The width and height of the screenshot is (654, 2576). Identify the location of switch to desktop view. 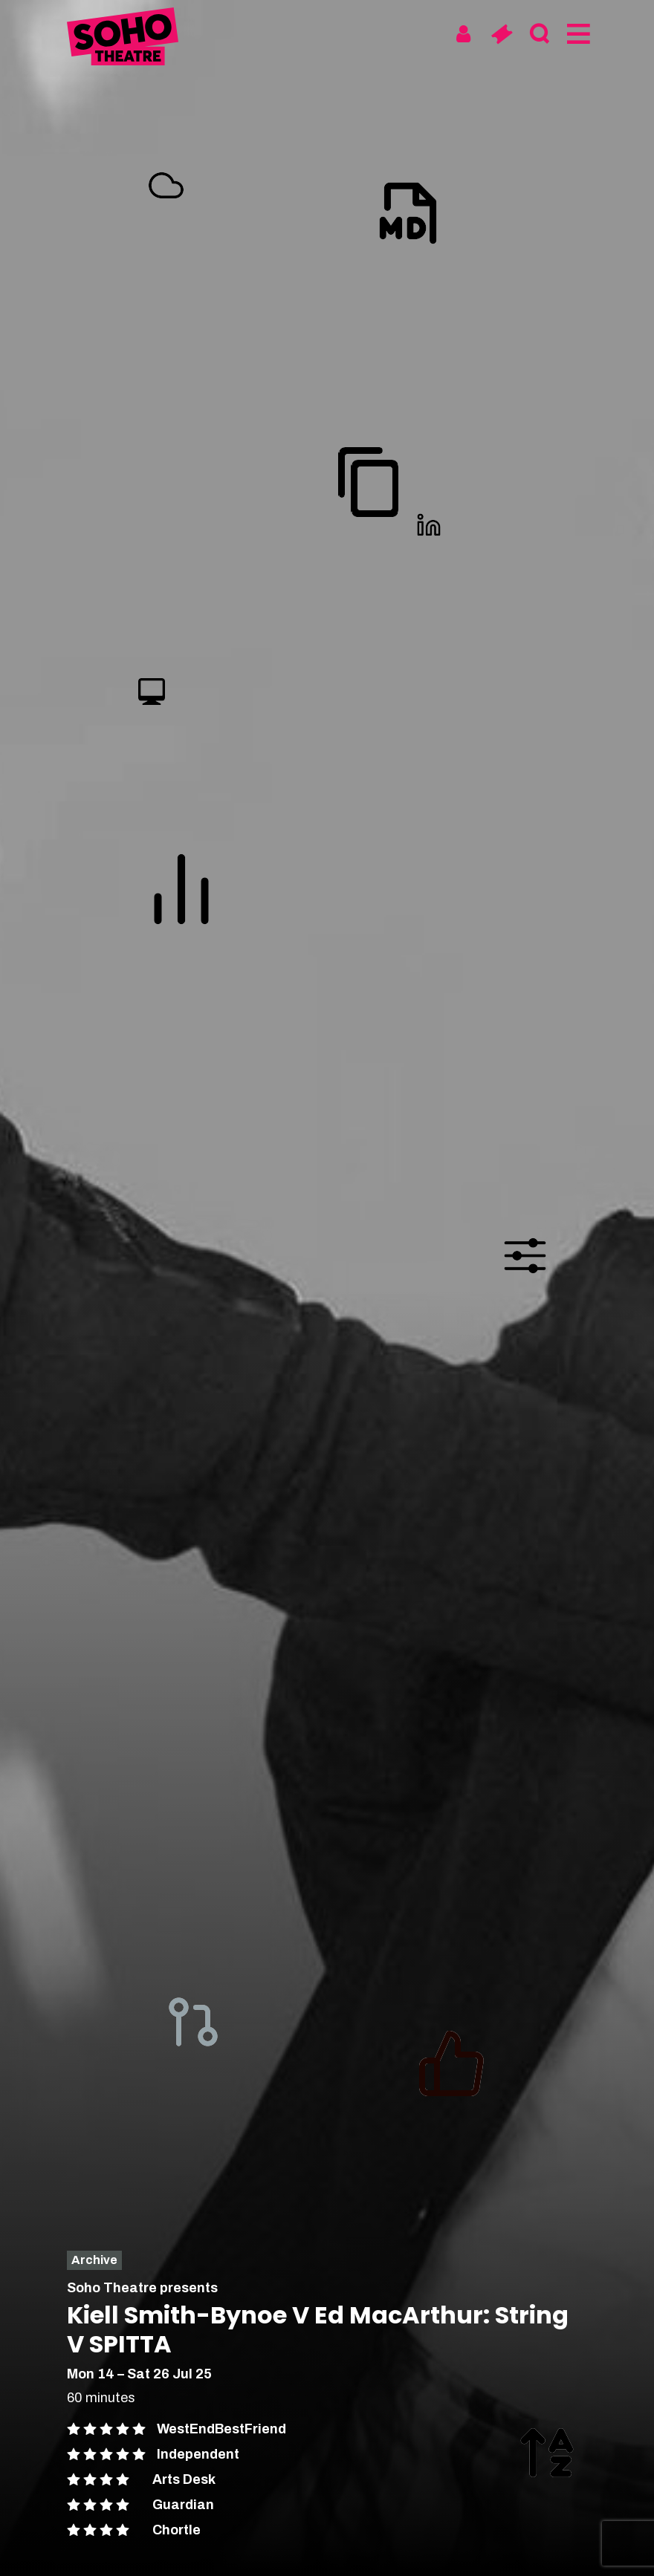
(152, 692).